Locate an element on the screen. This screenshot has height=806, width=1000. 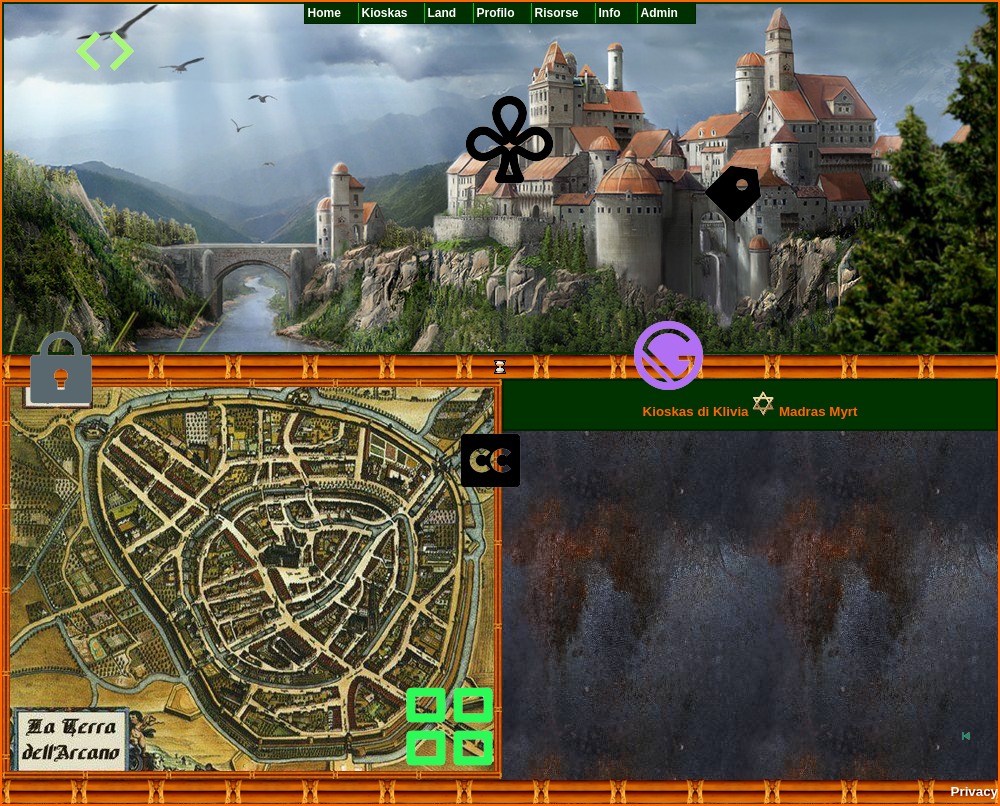
switch to gallery view is located at coordinates (449, 726).